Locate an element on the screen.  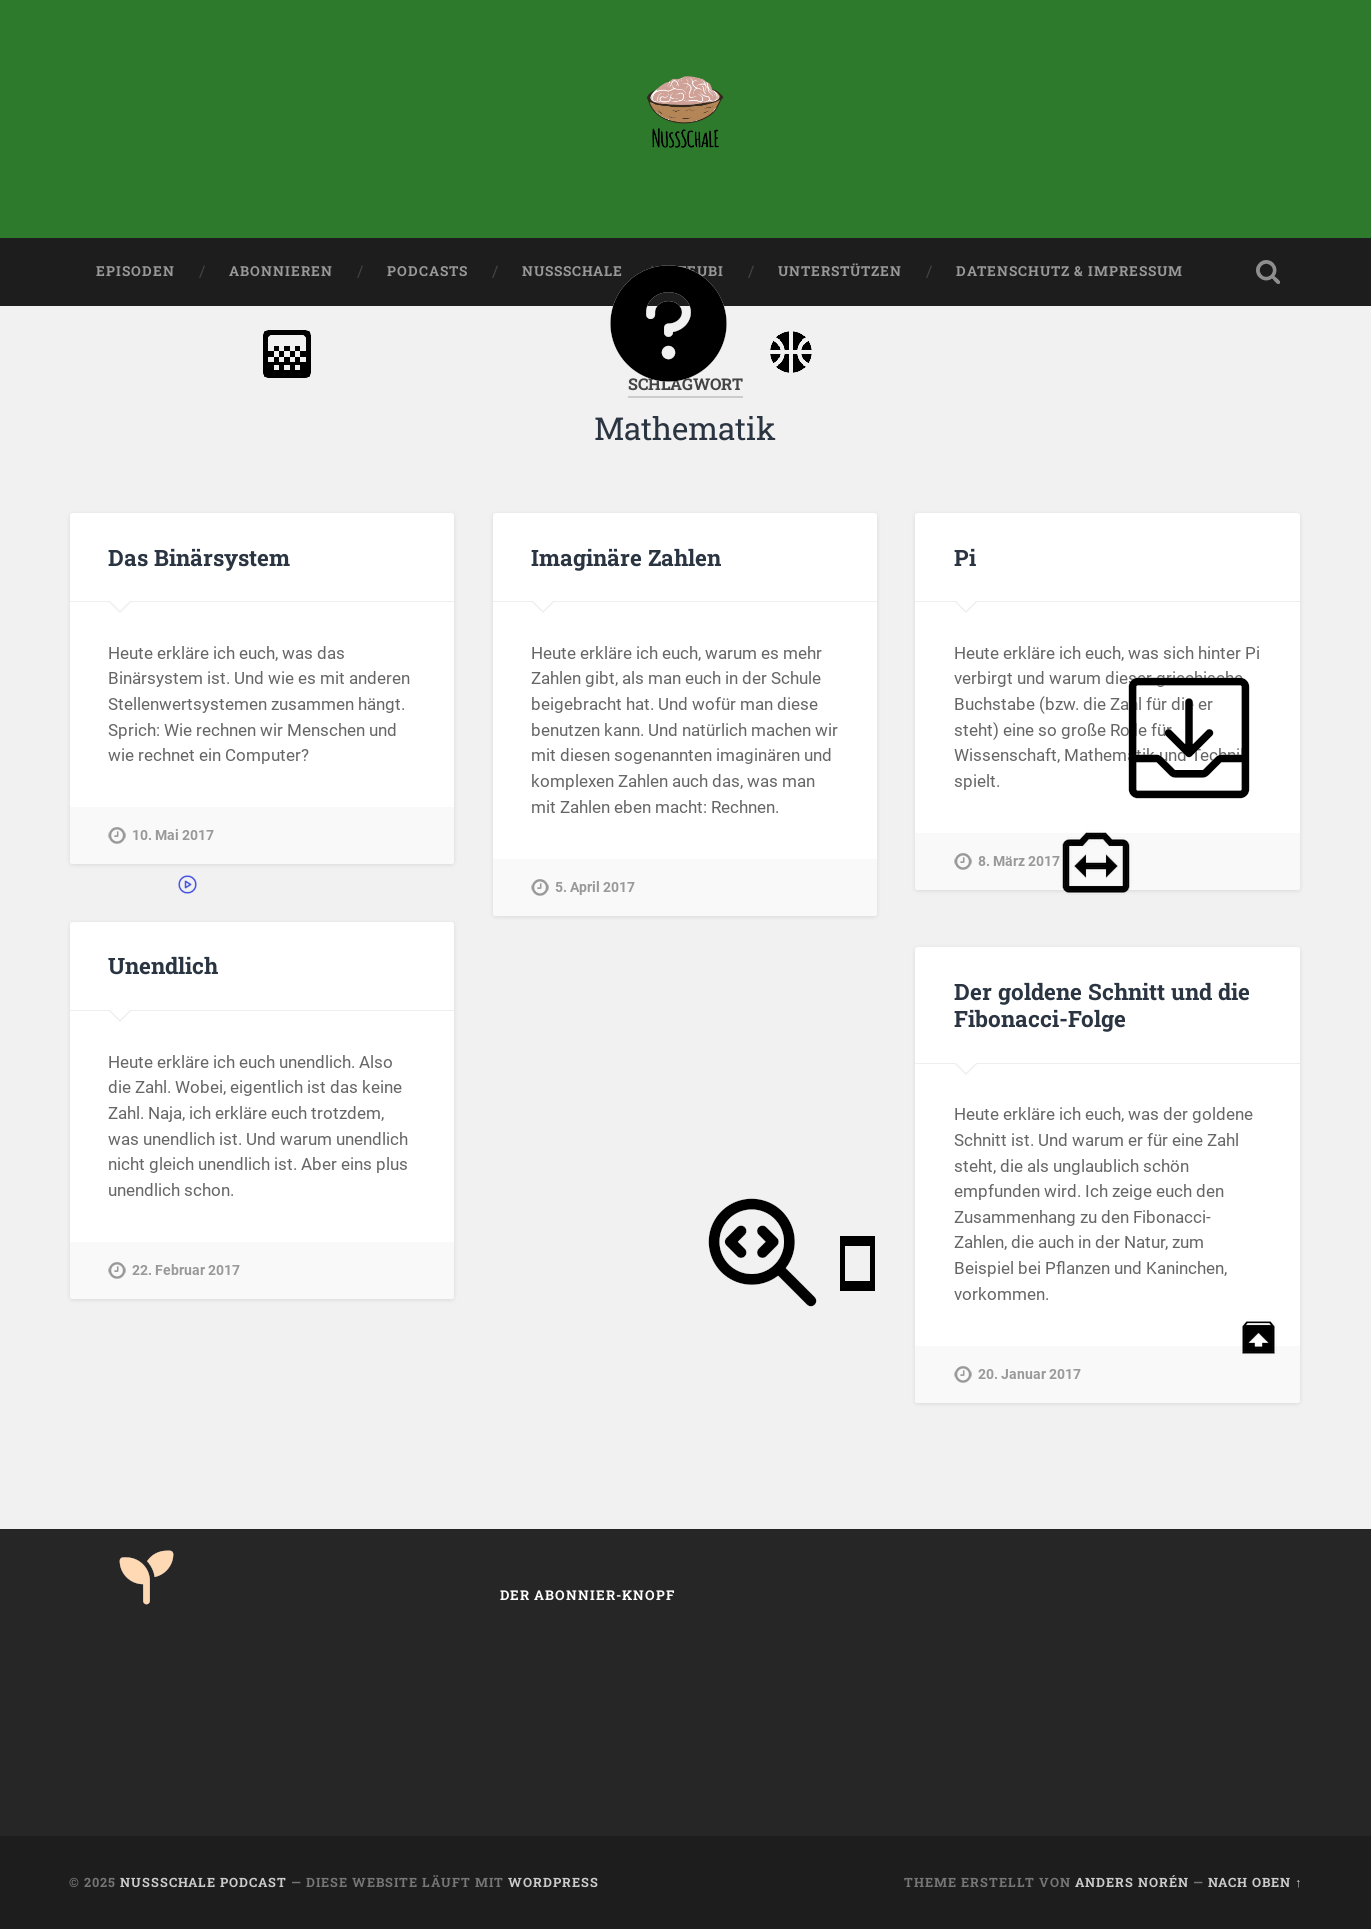
access help or support is located at coordinates (668, 323).